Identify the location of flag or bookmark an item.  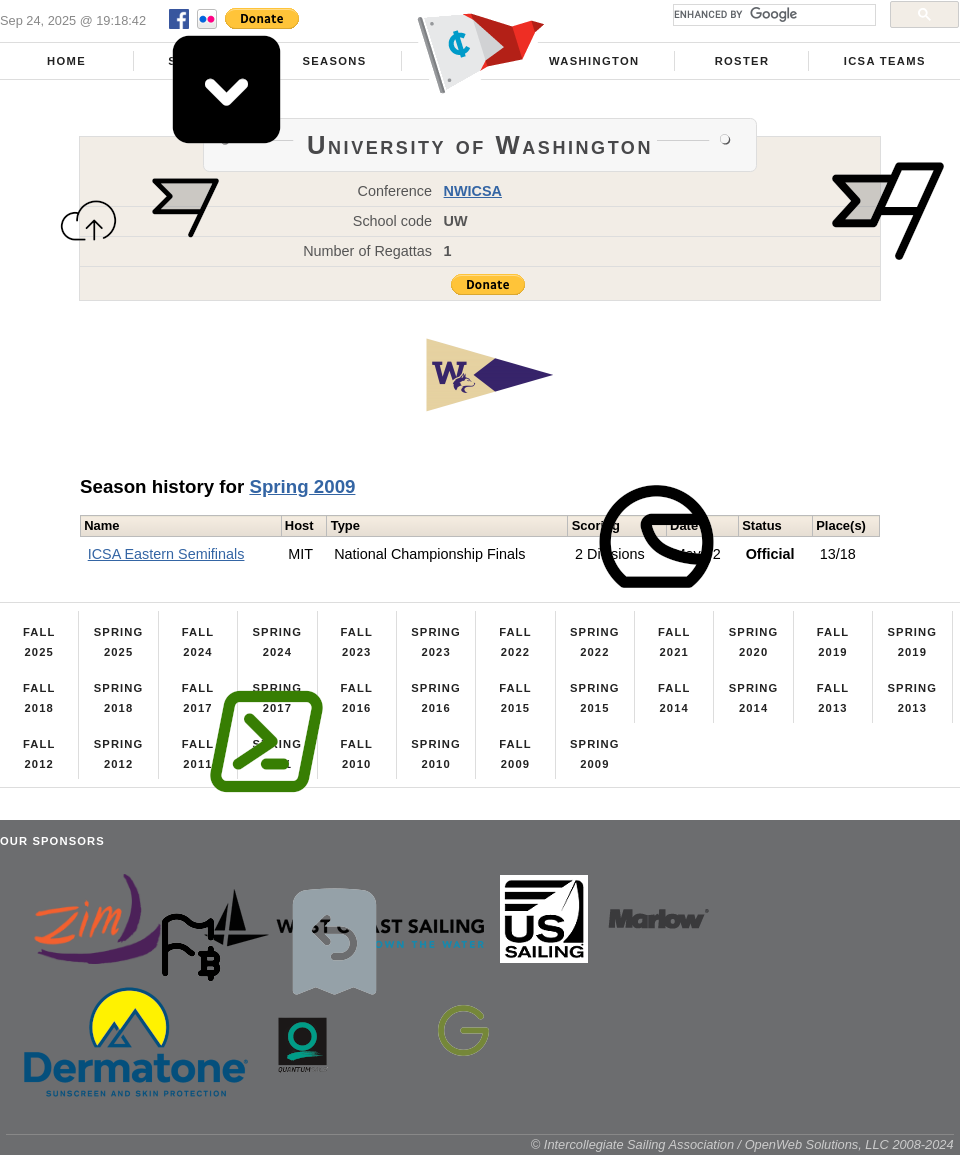
(887, 207).